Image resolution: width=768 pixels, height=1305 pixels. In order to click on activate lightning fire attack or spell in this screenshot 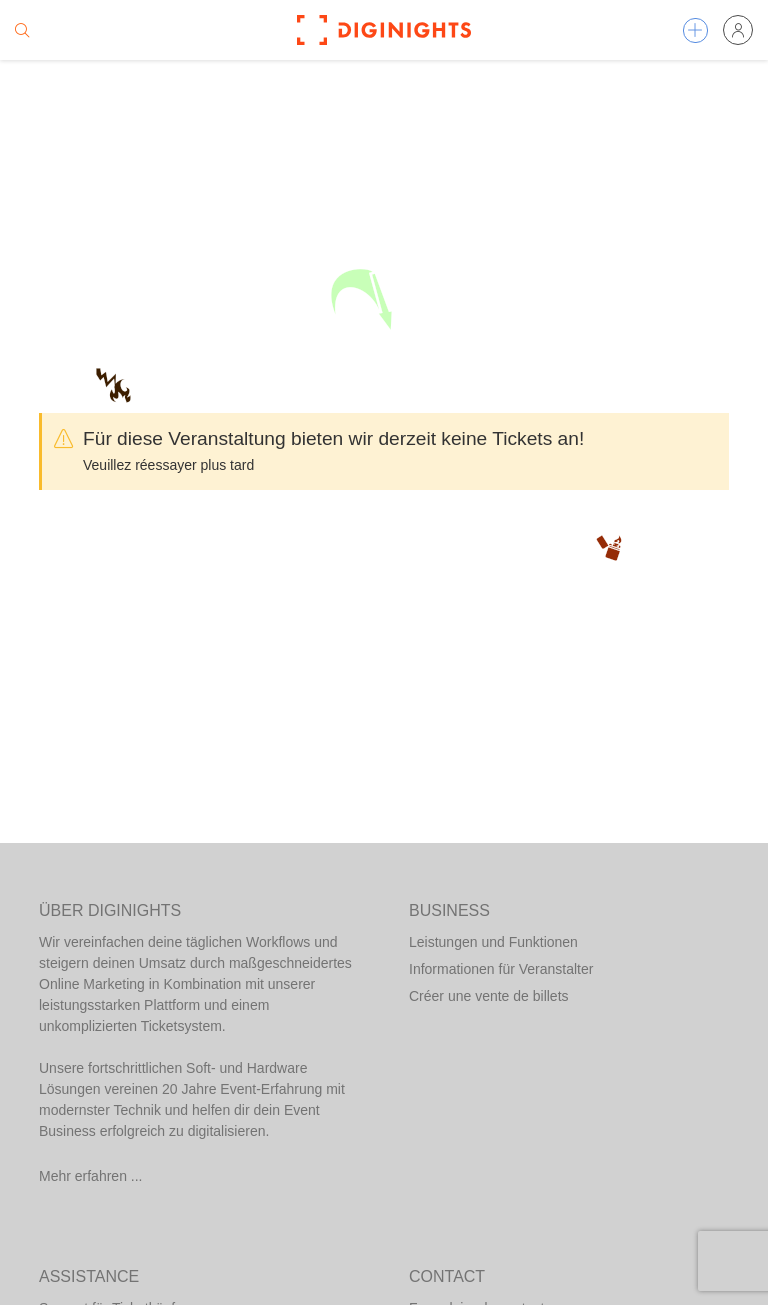, I will do `click(113, 385)`.